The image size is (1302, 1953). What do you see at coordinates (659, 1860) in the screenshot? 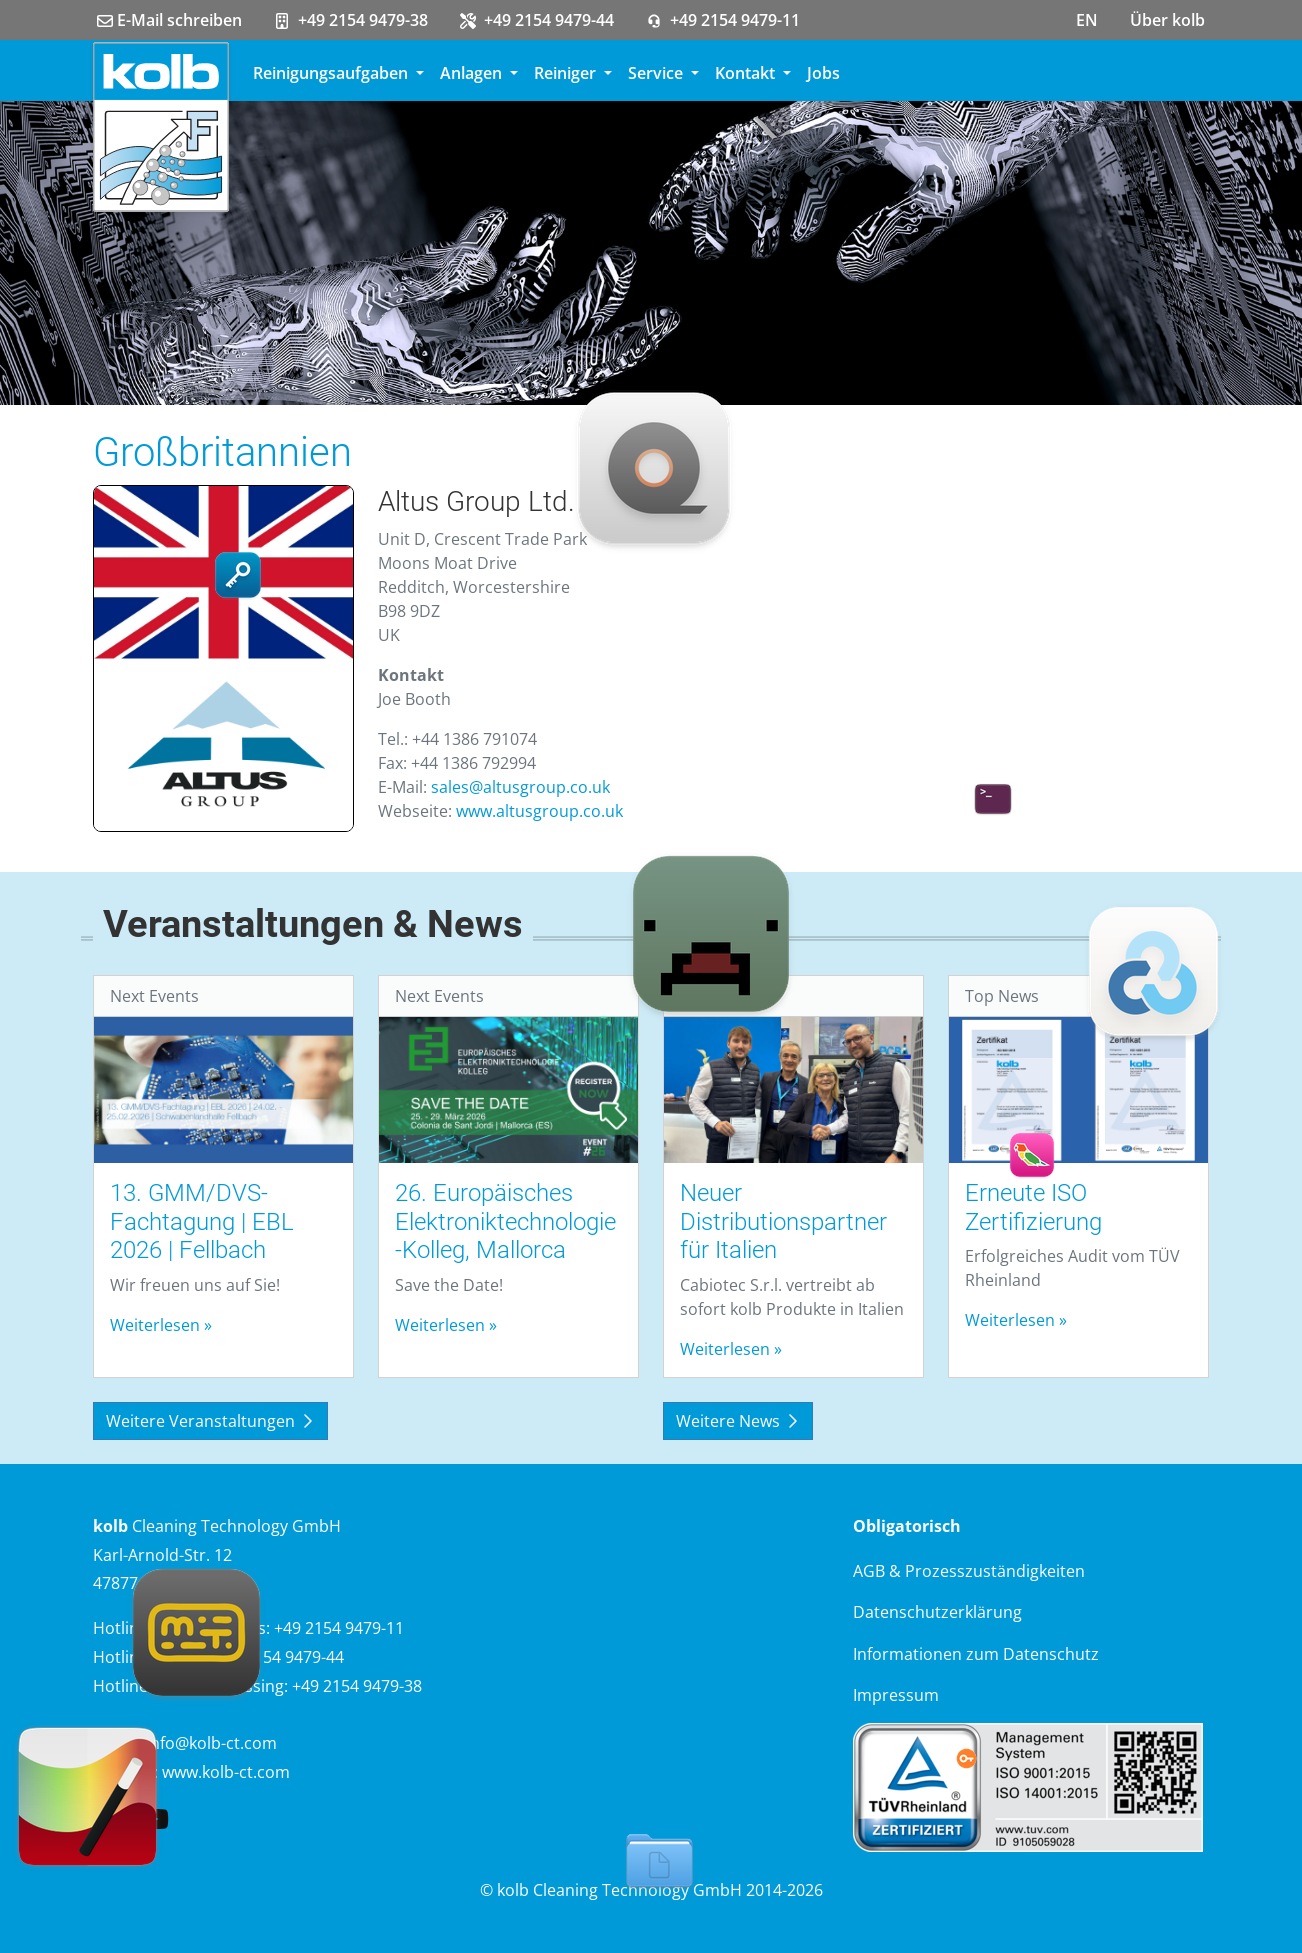
I see `open your documents folder` at bounding box center [659, 1860].